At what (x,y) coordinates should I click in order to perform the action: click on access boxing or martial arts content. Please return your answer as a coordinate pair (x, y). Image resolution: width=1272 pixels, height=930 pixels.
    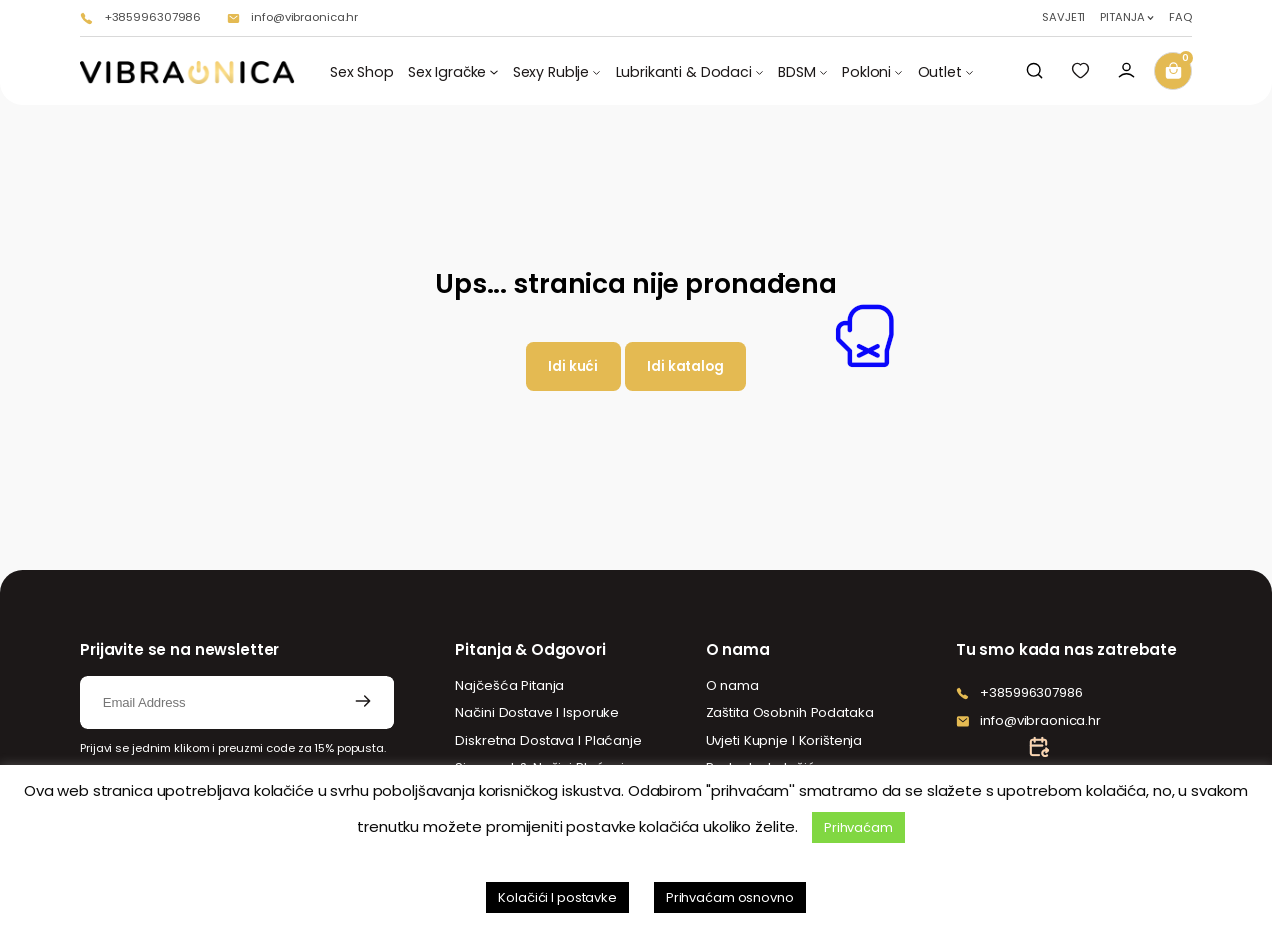
    Looking at the image, I should click on (866, 337).